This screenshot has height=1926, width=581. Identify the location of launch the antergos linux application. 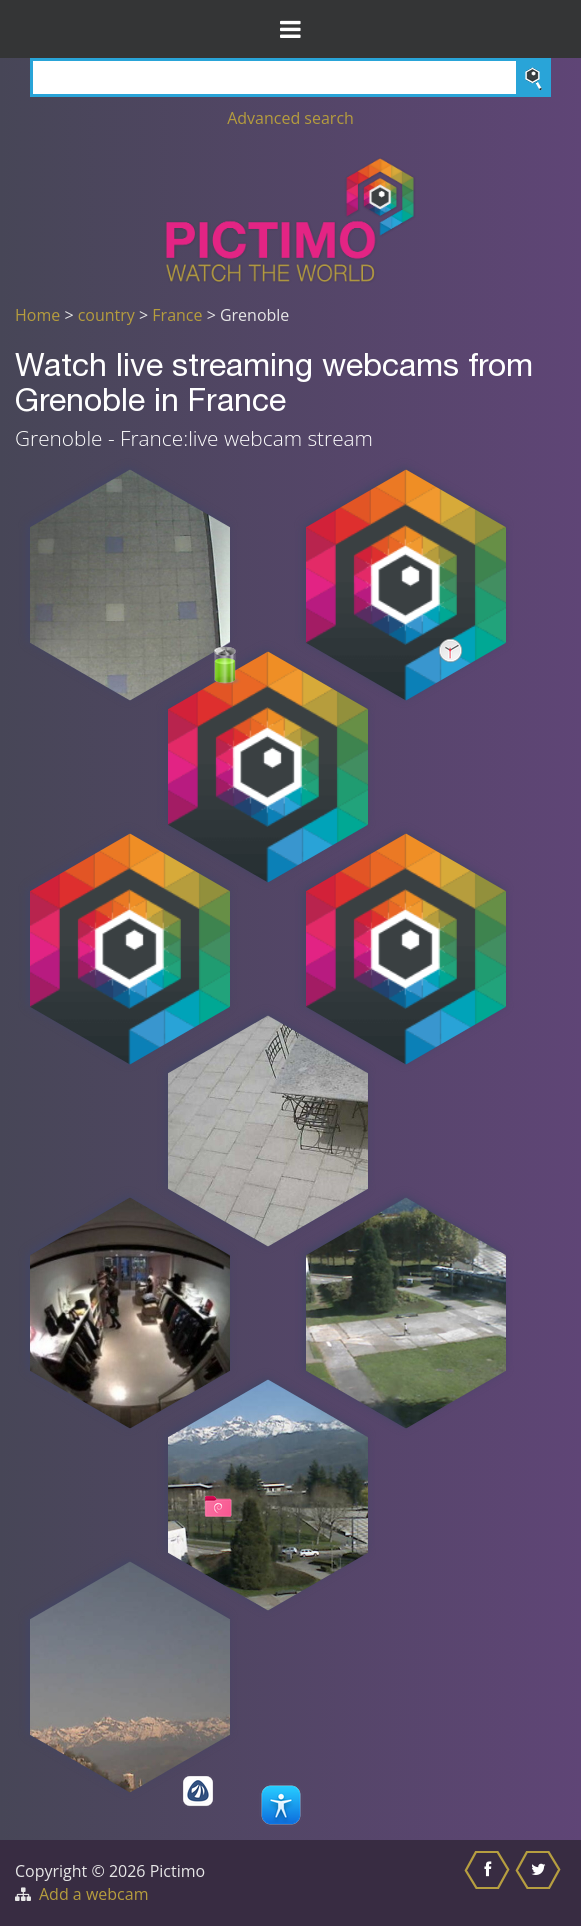
(198, 1791).